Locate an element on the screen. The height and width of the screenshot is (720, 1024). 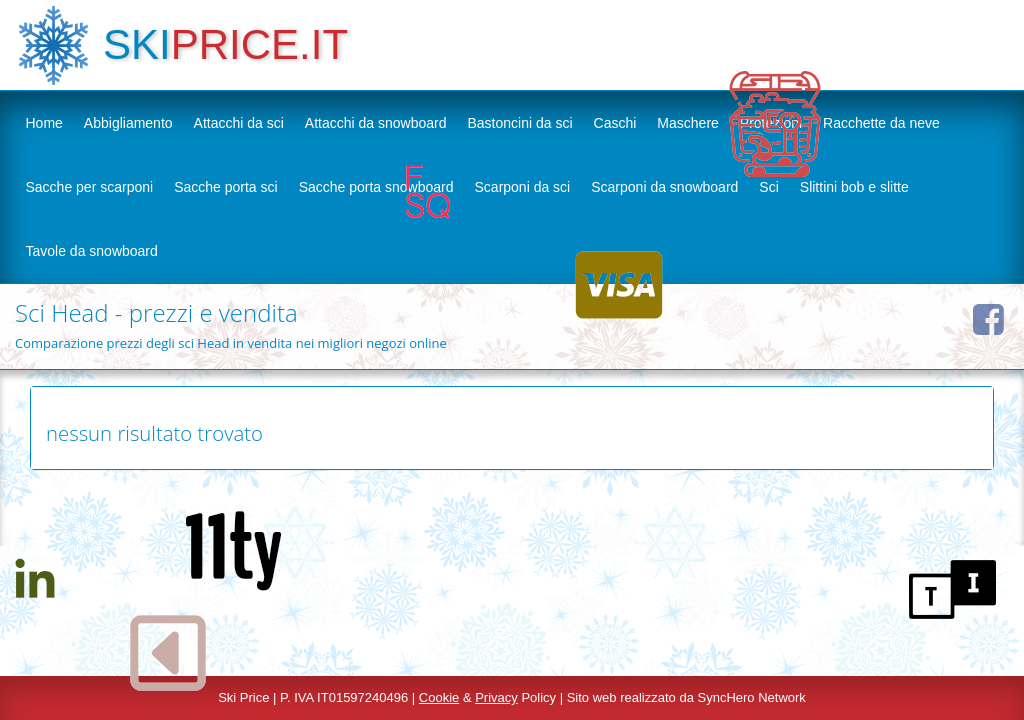
open the TuneIn radio app is located at coordinates (952, 589).